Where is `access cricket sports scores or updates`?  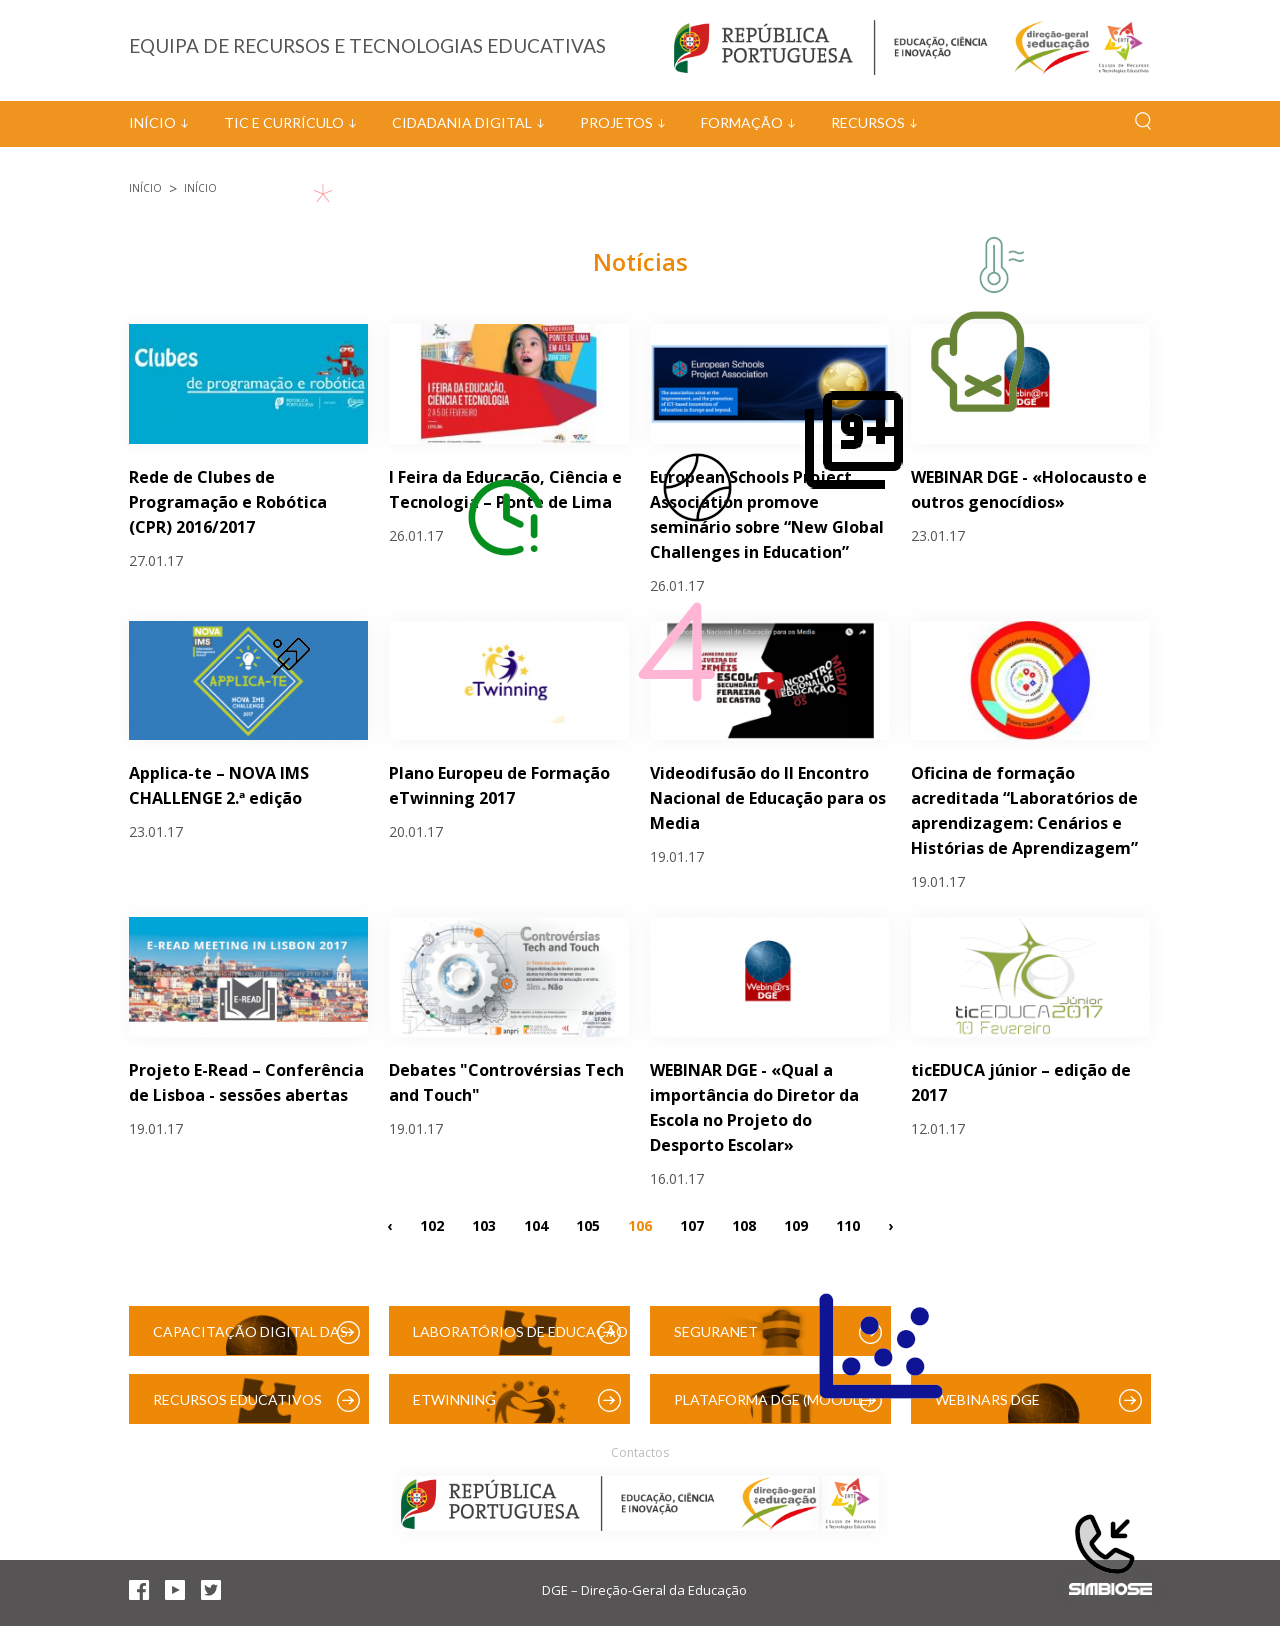 access cricket sports scores or updates is located at coordinates (289, 655).